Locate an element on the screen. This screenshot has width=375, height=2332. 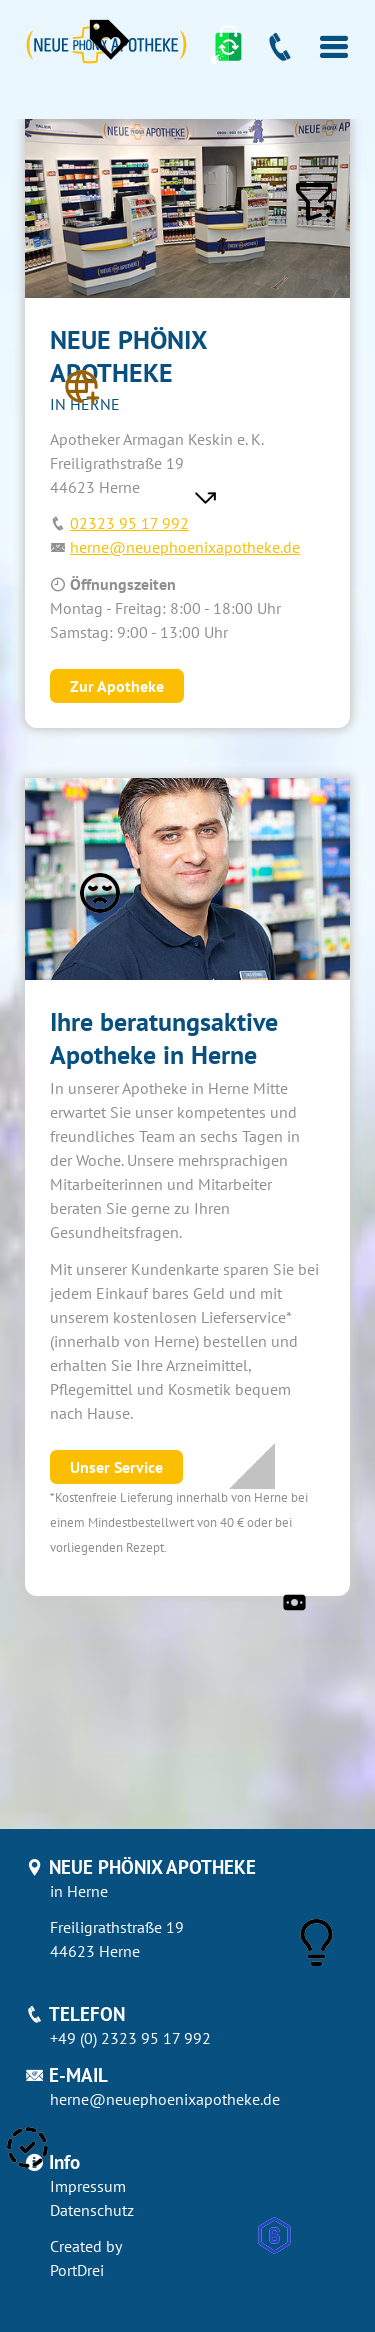
indicate dissatisfaction or negative feedback is located at coordinates (100, 893).